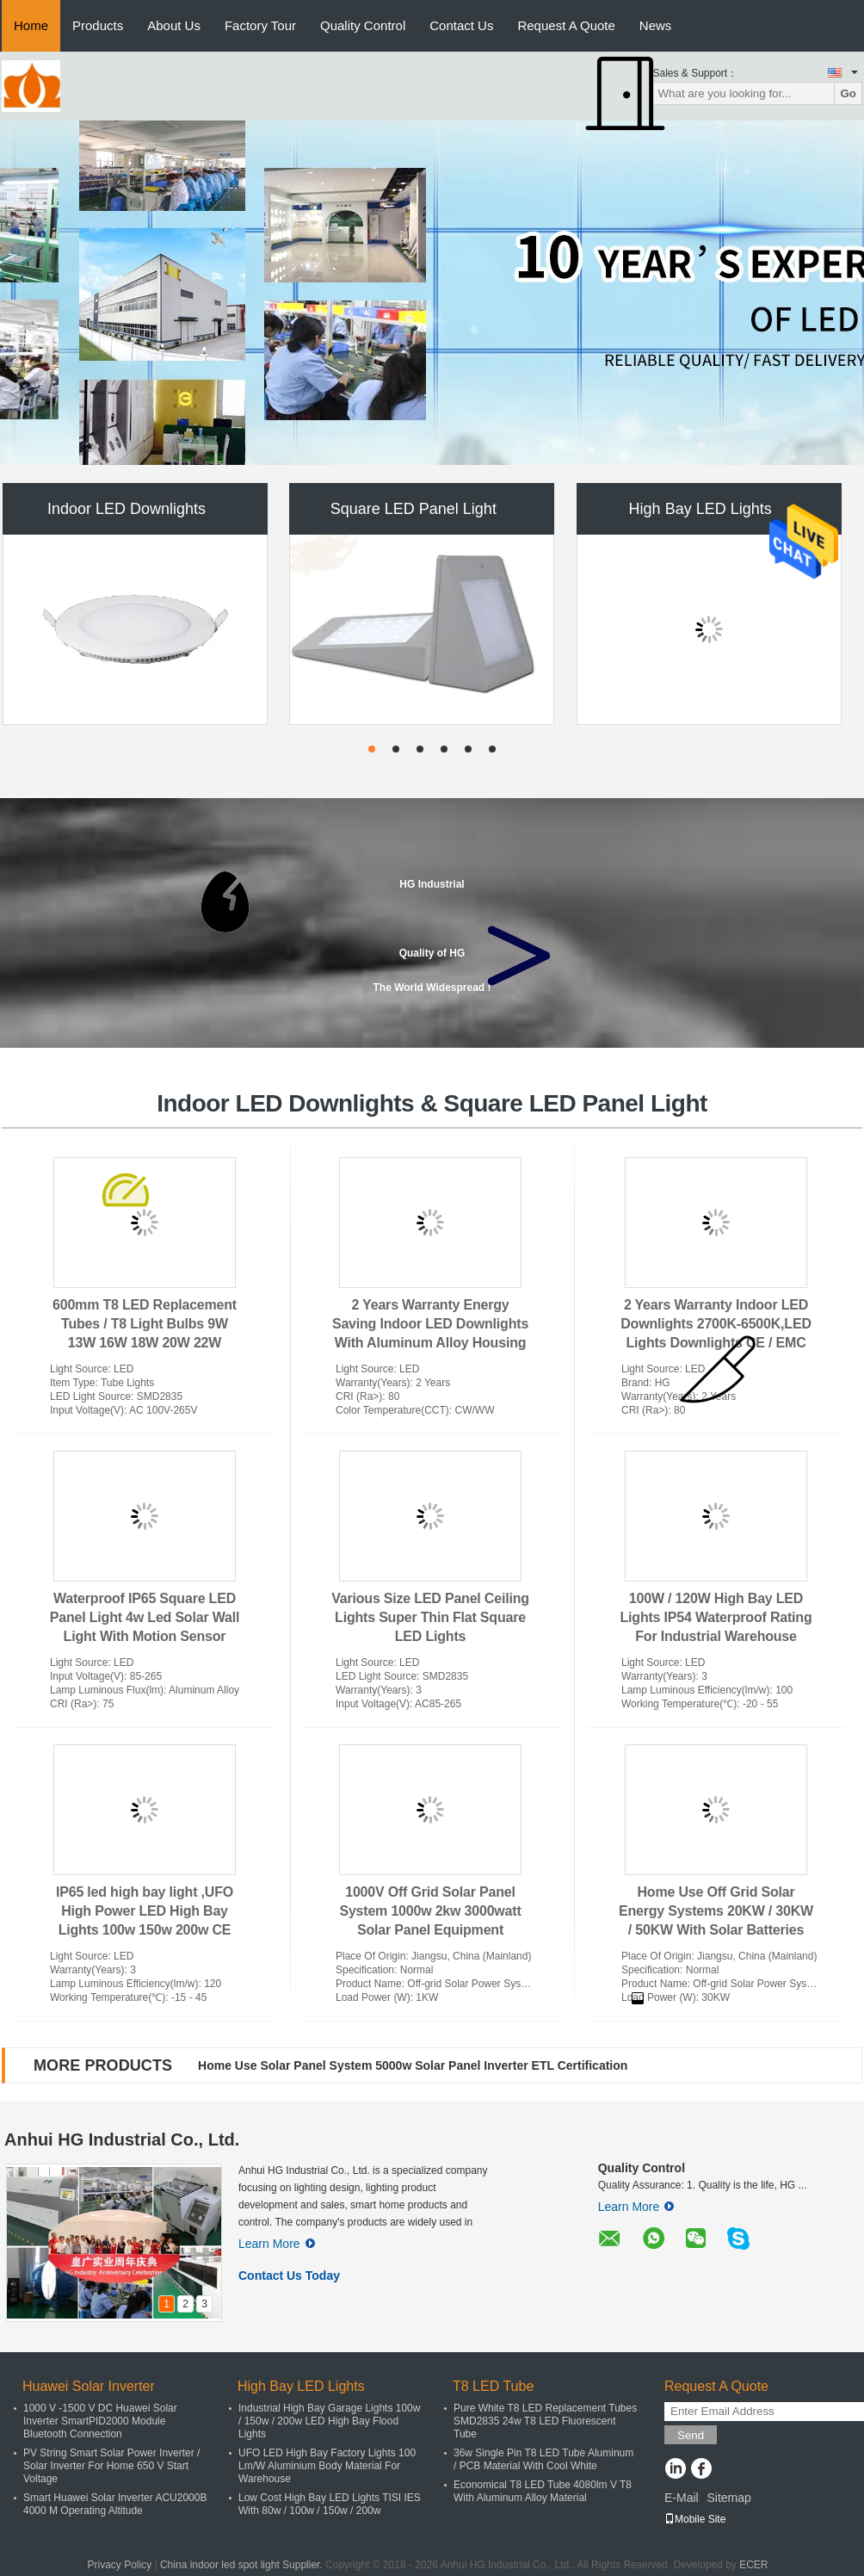 This screenshot has height=2576, width=864. Describe the element at coordinates (126, 1192) in the screenshot. I see `view speed or performance metrics` at that location.